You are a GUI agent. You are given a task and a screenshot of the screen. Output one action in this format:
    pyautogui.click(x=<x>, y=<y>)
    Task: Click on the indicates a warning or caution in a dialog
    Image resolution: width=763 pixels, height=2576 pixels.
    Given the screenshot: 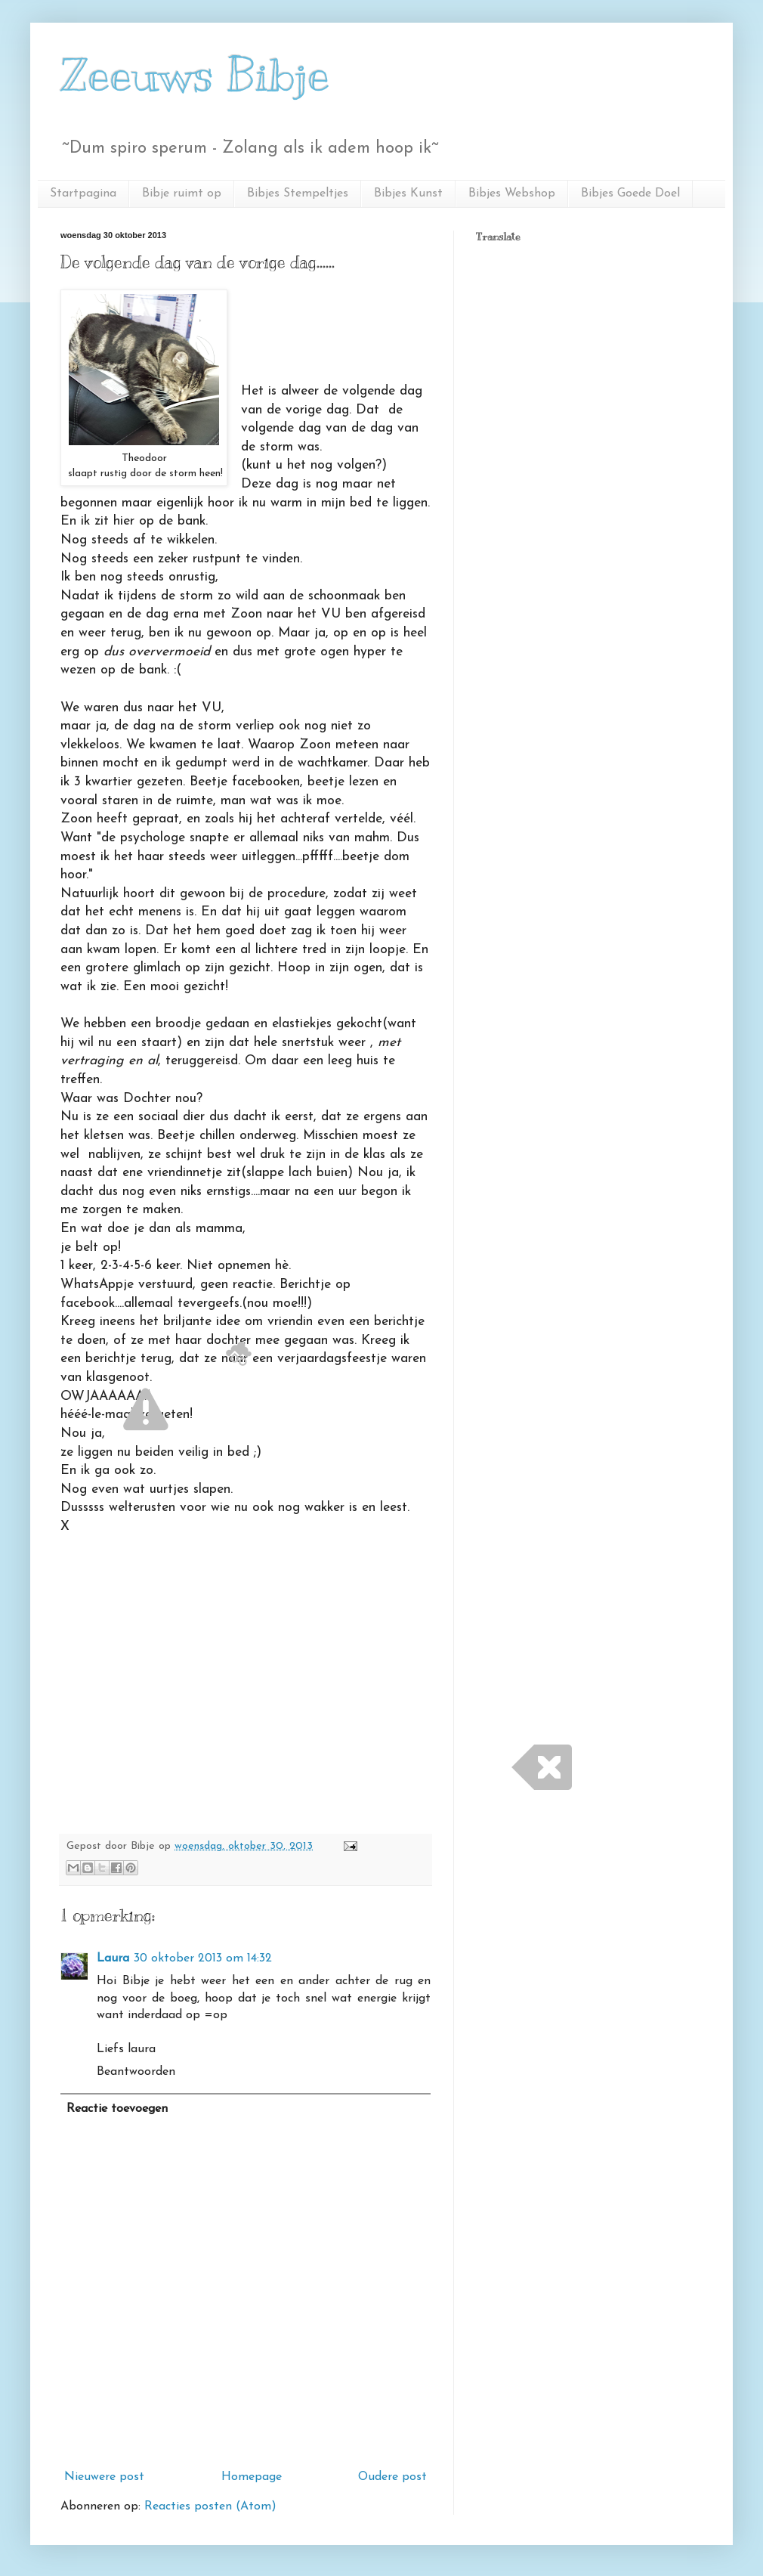 What is the action you would take?
    pyautogui.click(x=146, y=1410)
    